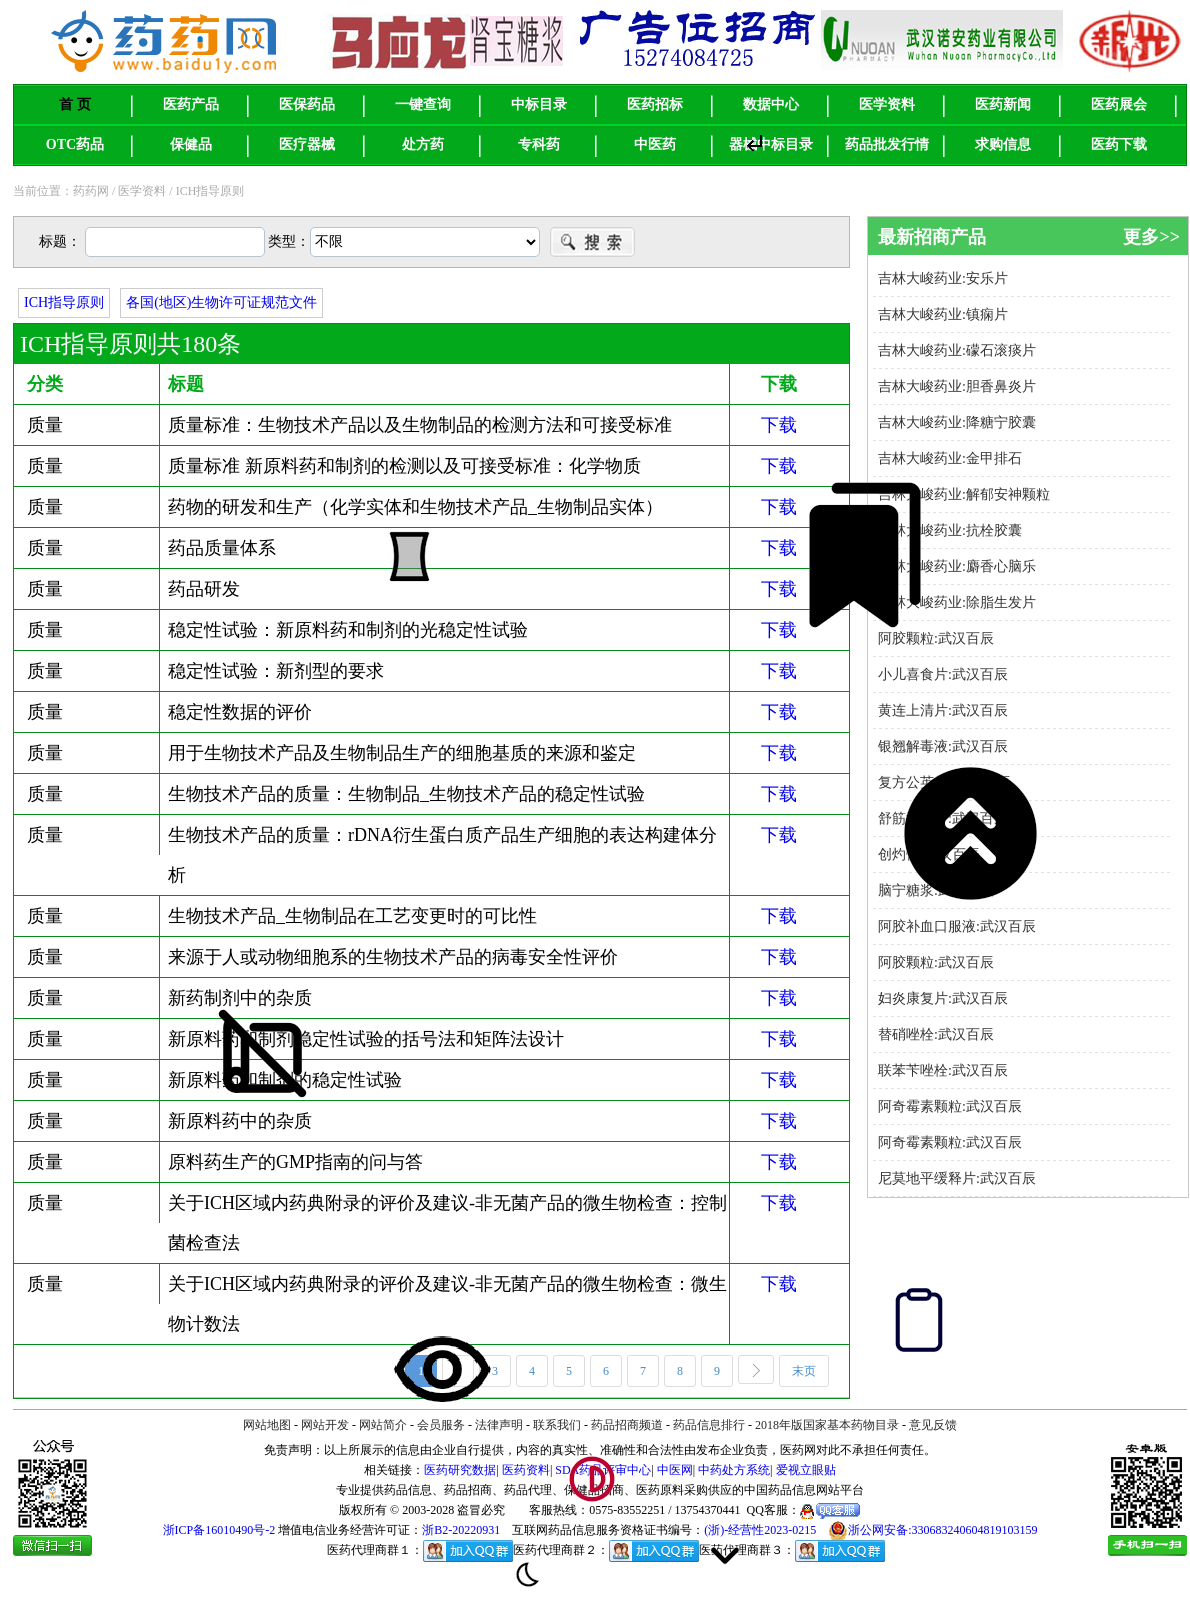 The width and height of the screenshot is (1190, 1602). I want to click on switch to vertical panorama mode, so click(409, 556).